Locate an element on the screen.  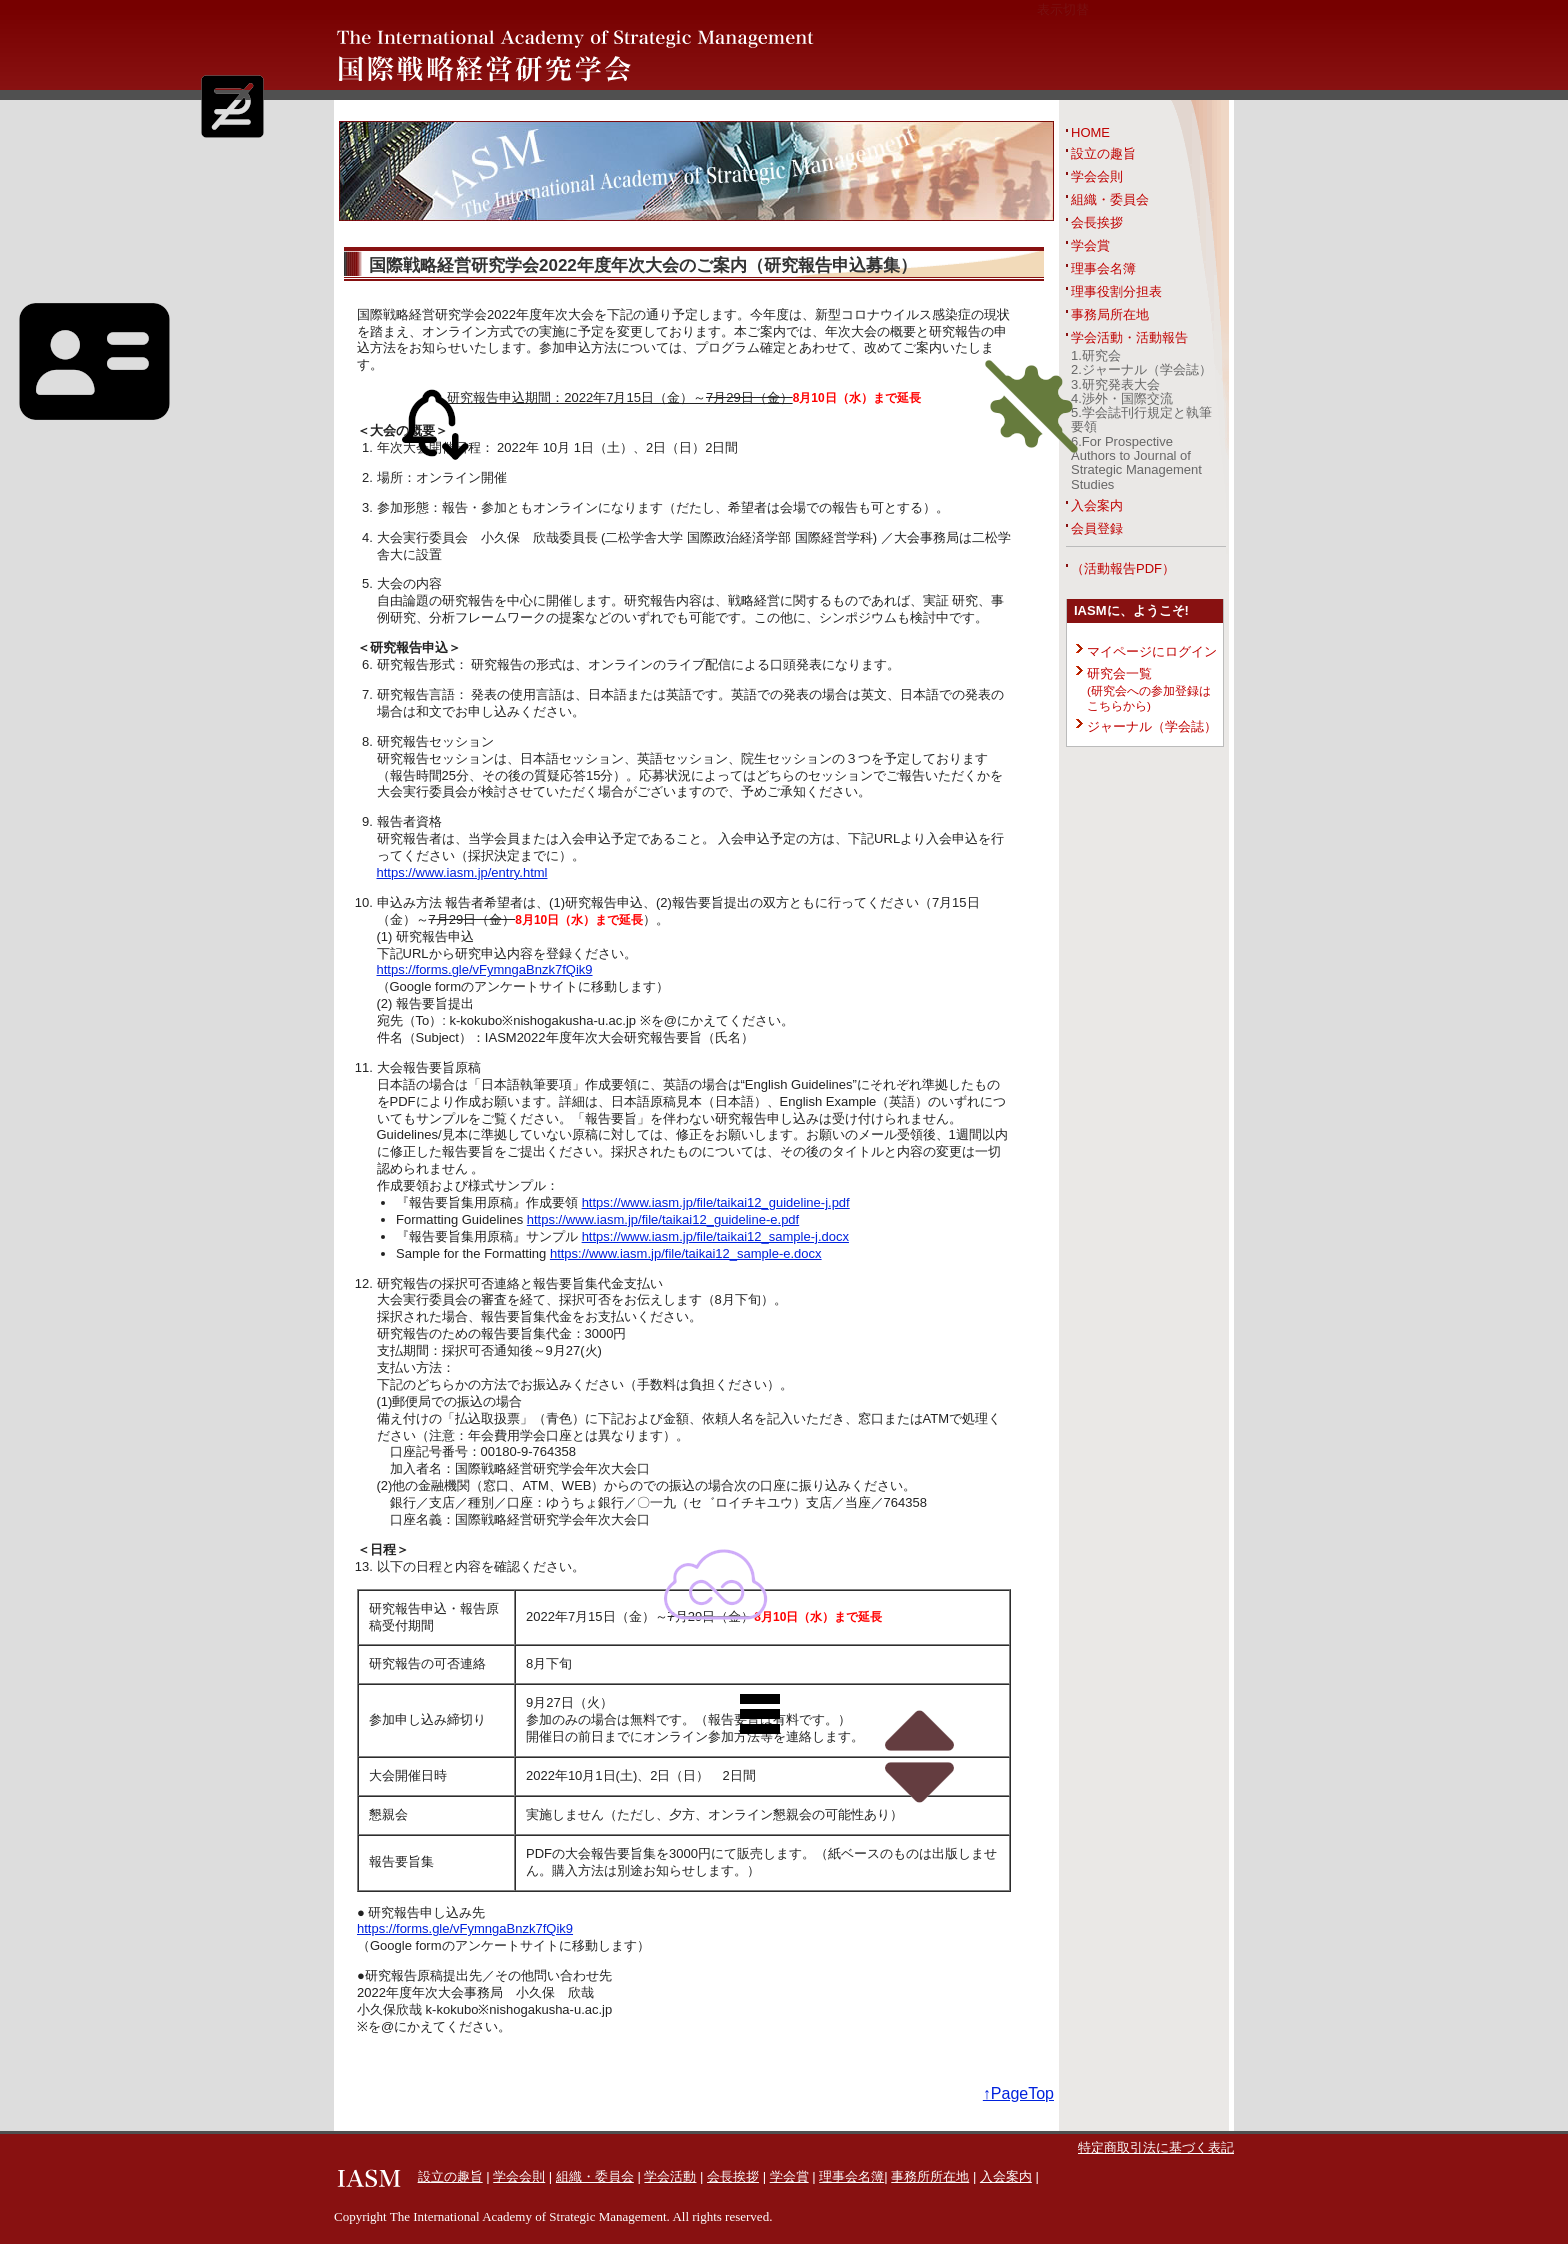
sort items in a list is located at coordinates (919, 1756).